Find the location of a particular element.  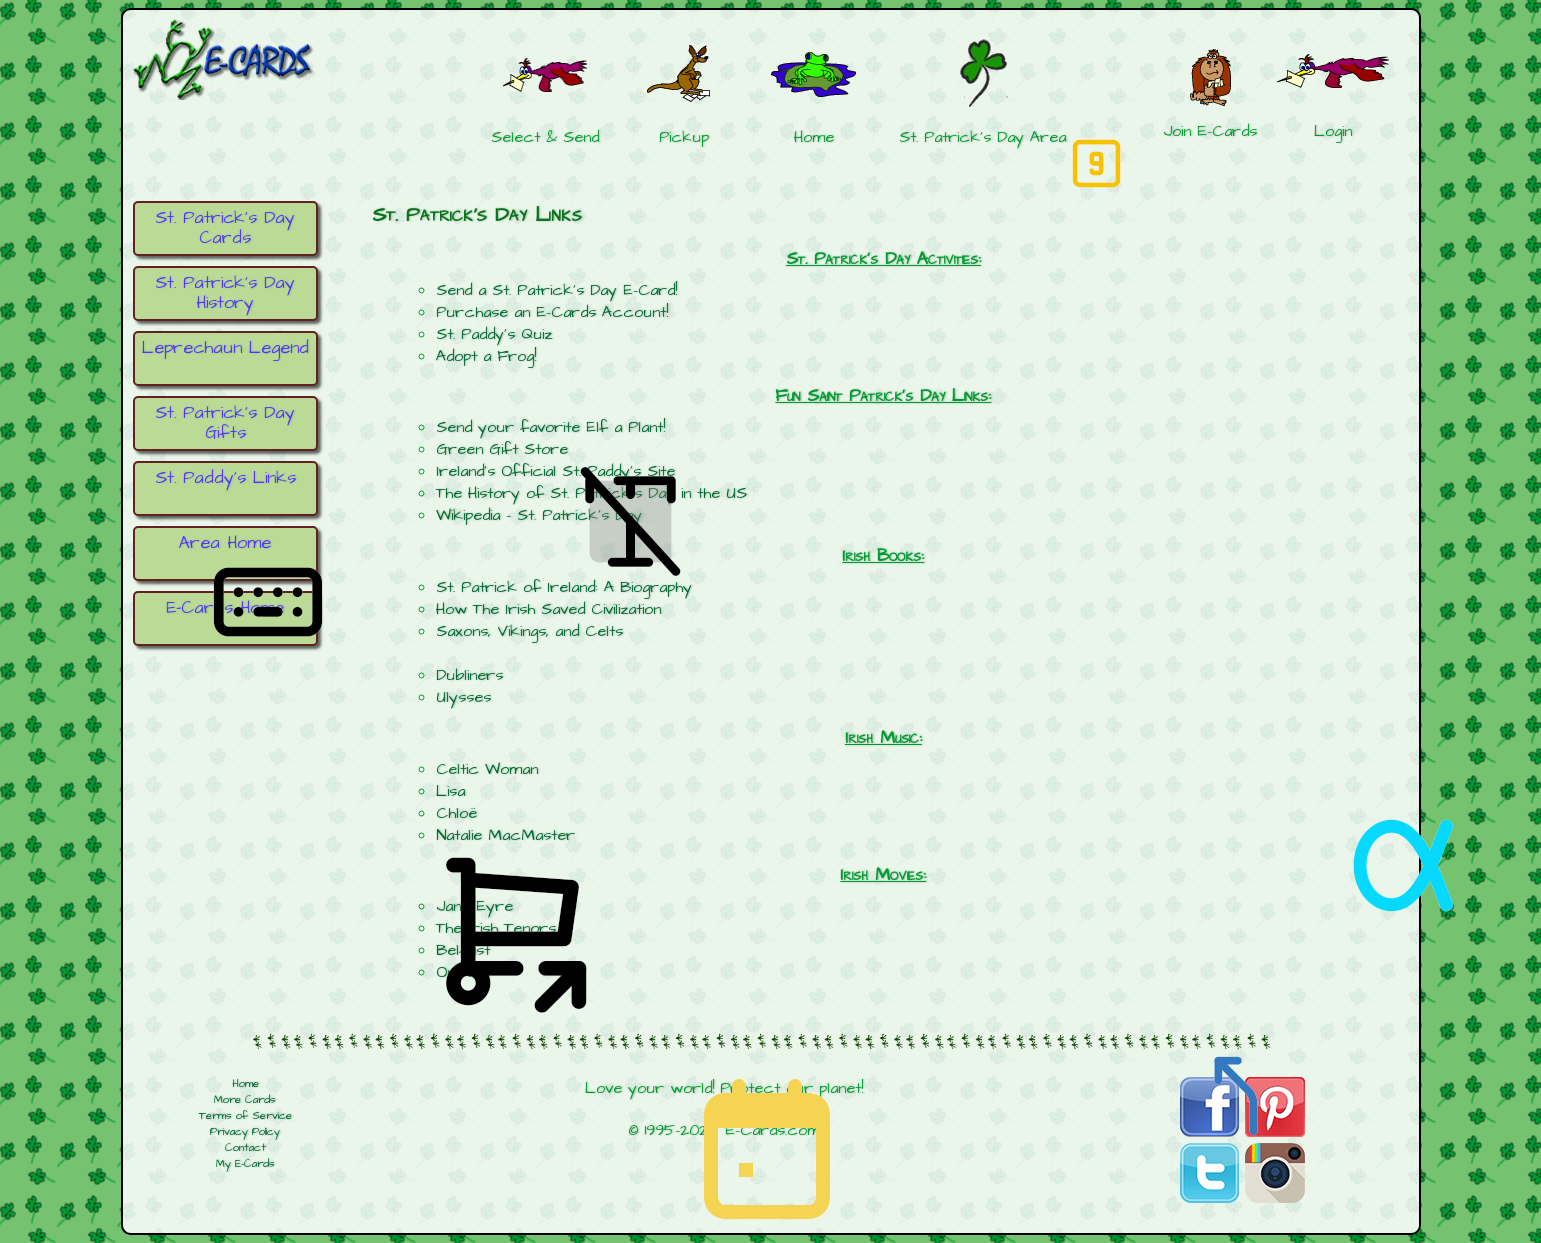

disable text formatting is located at coordinates (630, 521).